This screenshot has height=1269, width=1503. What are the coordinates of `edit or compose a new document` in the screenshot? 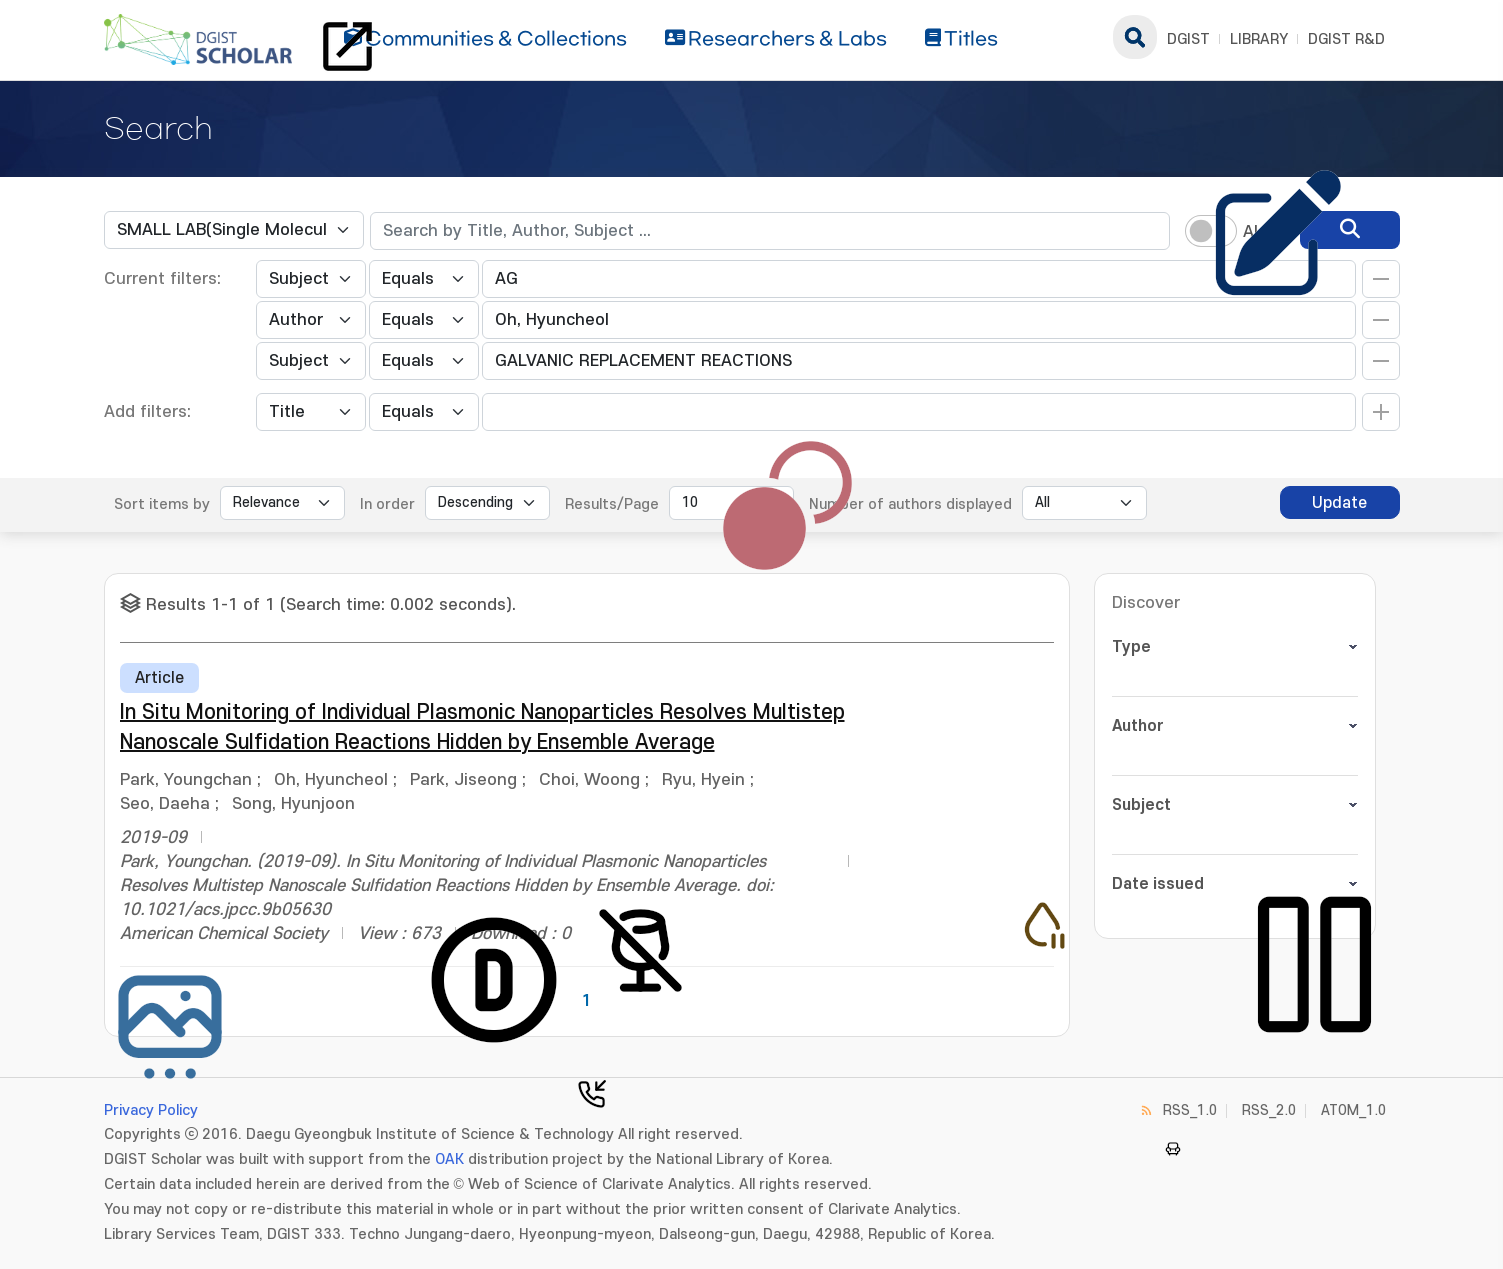 It's located at (1276, 235).